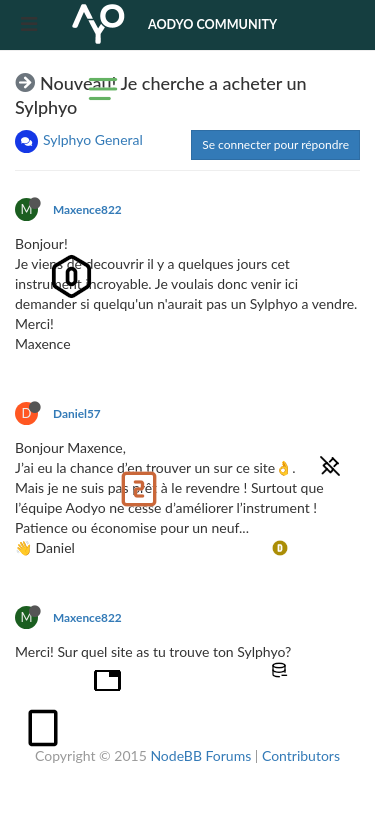  What do you see at coordinates (139, 489) in the screenshot?
I see `indicates step 2 in a multi-step process` at bounding box center [139, 489].